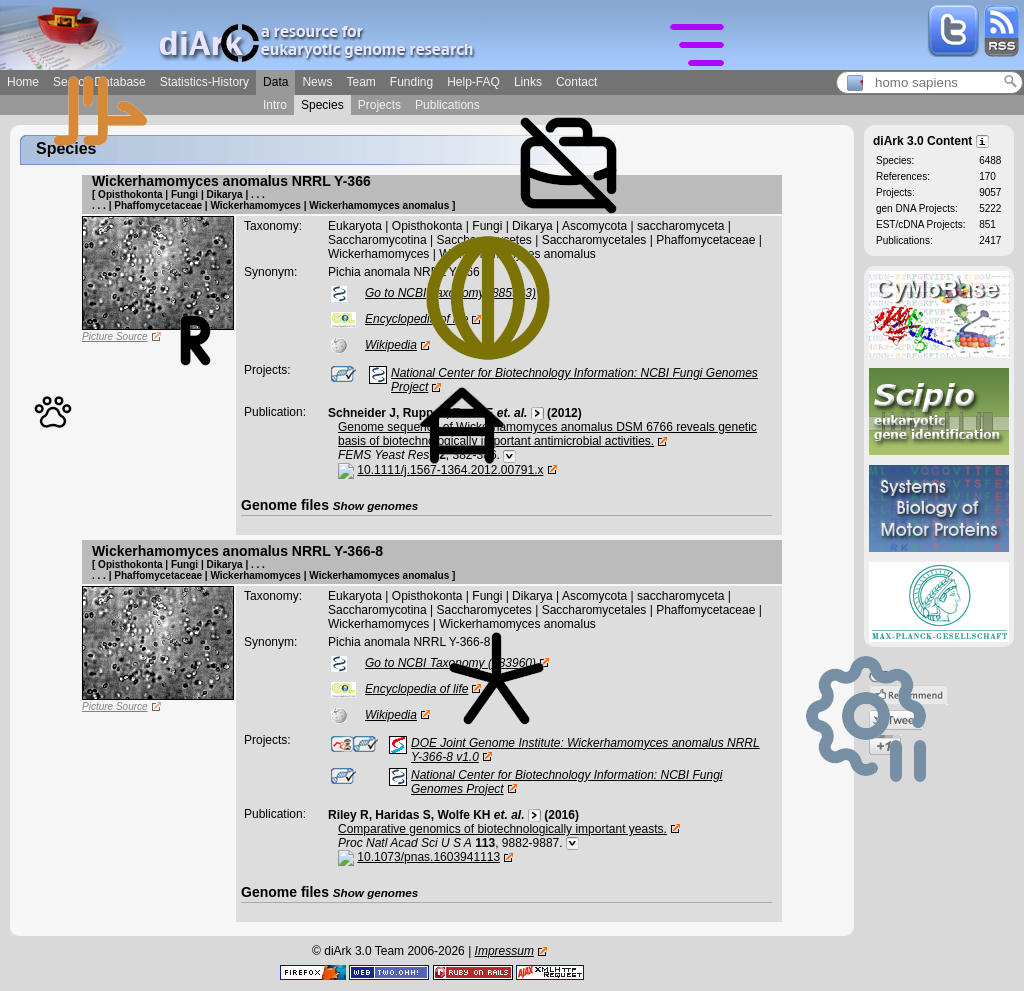 This screenshot has height=991, width=1024. What do you see at coordinates (195, 340) in the screenshot?
I see `indicates a rating or review section` at bounding box center [195, 340].